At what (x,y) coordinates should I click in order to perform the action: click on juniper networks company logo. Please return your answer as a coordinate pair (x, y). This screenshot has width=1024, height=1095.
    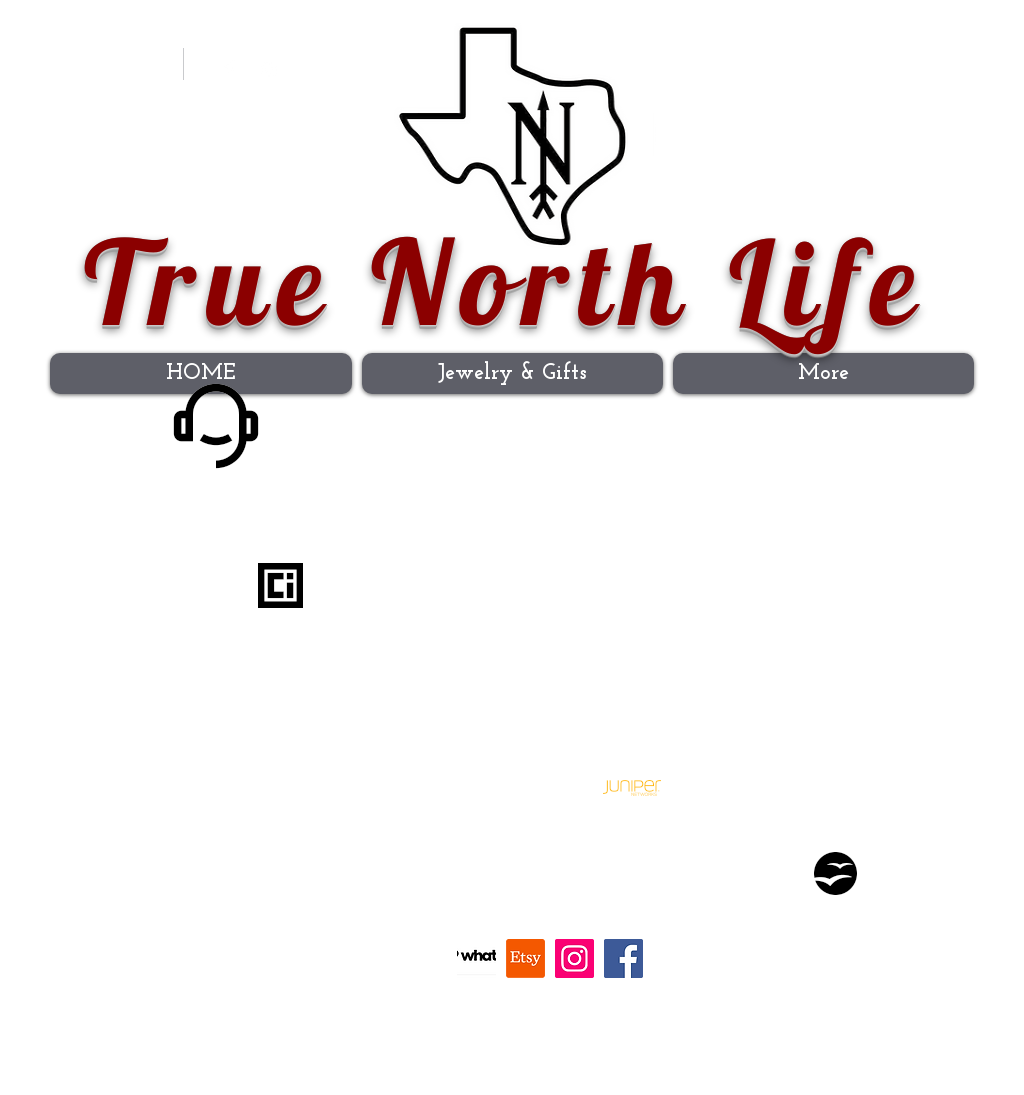
    Looking at the image, I should click on (632, 788).